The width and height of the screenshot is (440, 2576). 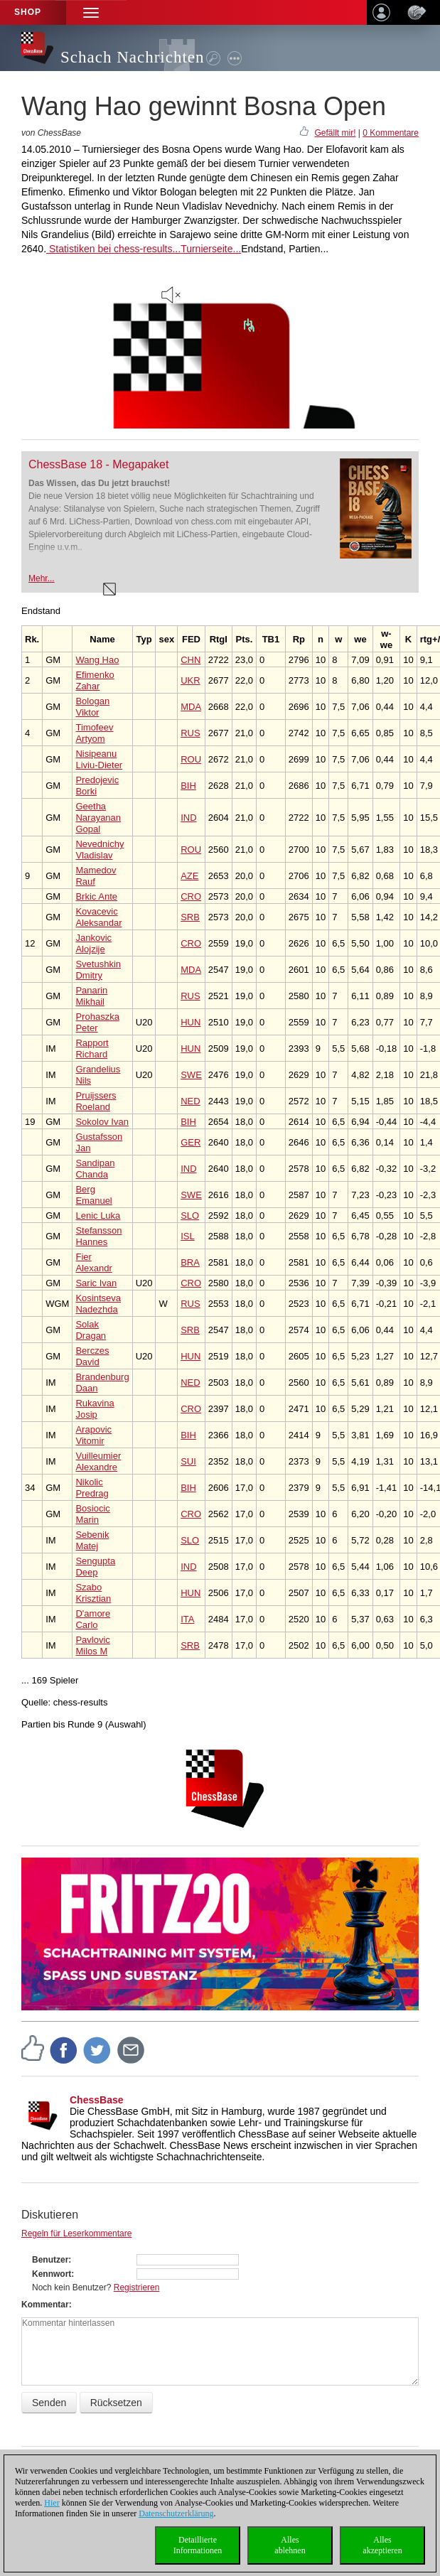 I want to click on mute audio or sound, so click(x=170, y=295).